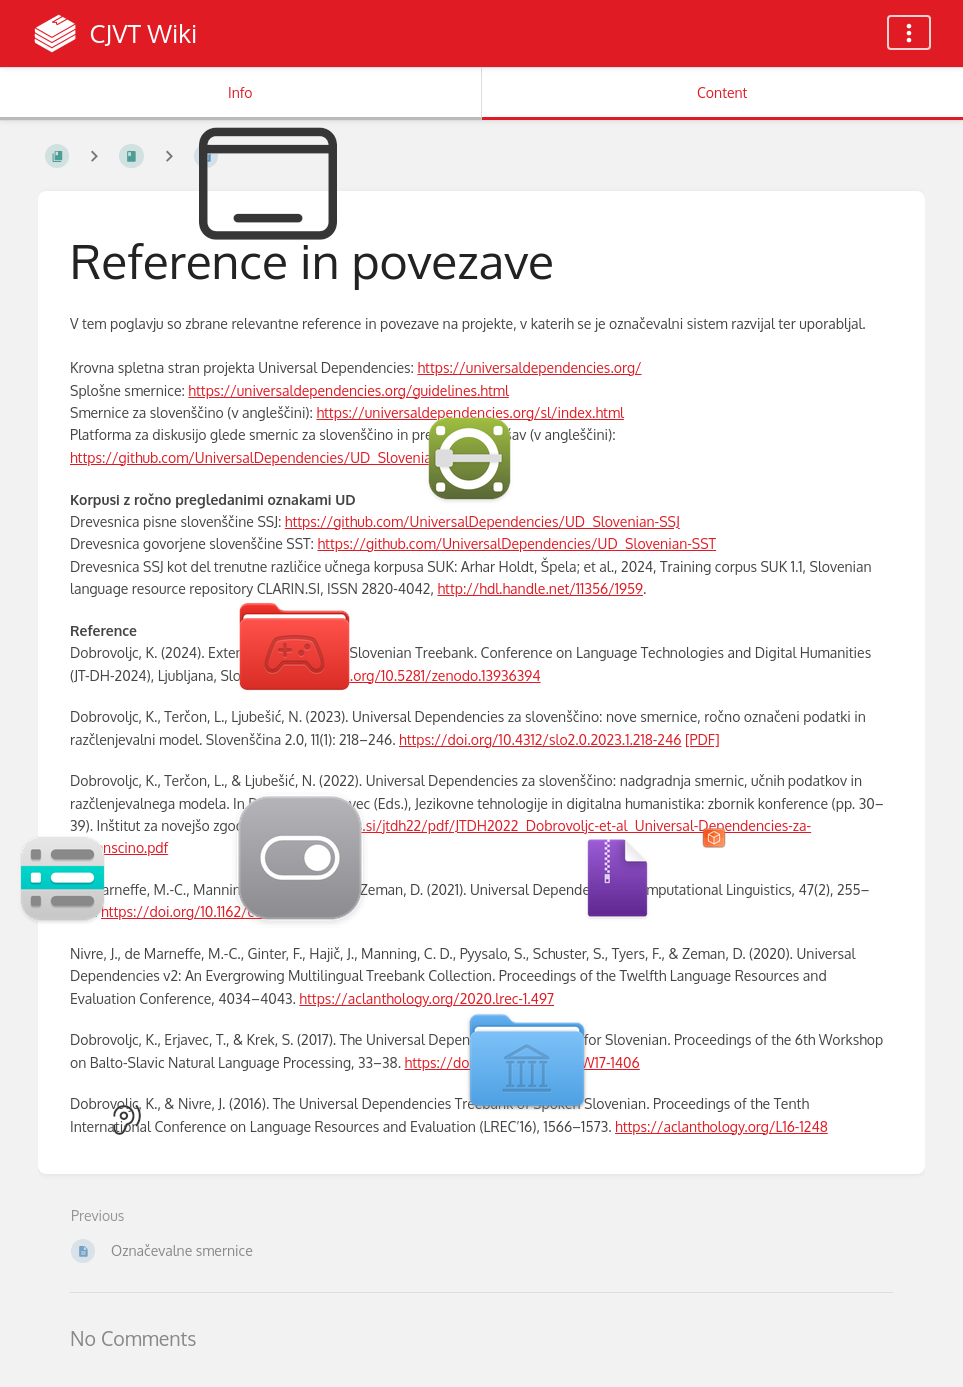 The width and height of the screenshot is (963, 1387). What do you see at coordinates (268, 188) in the screenshot?
I see `access desktop preferences or display settings` at bounding box center [268, 188].